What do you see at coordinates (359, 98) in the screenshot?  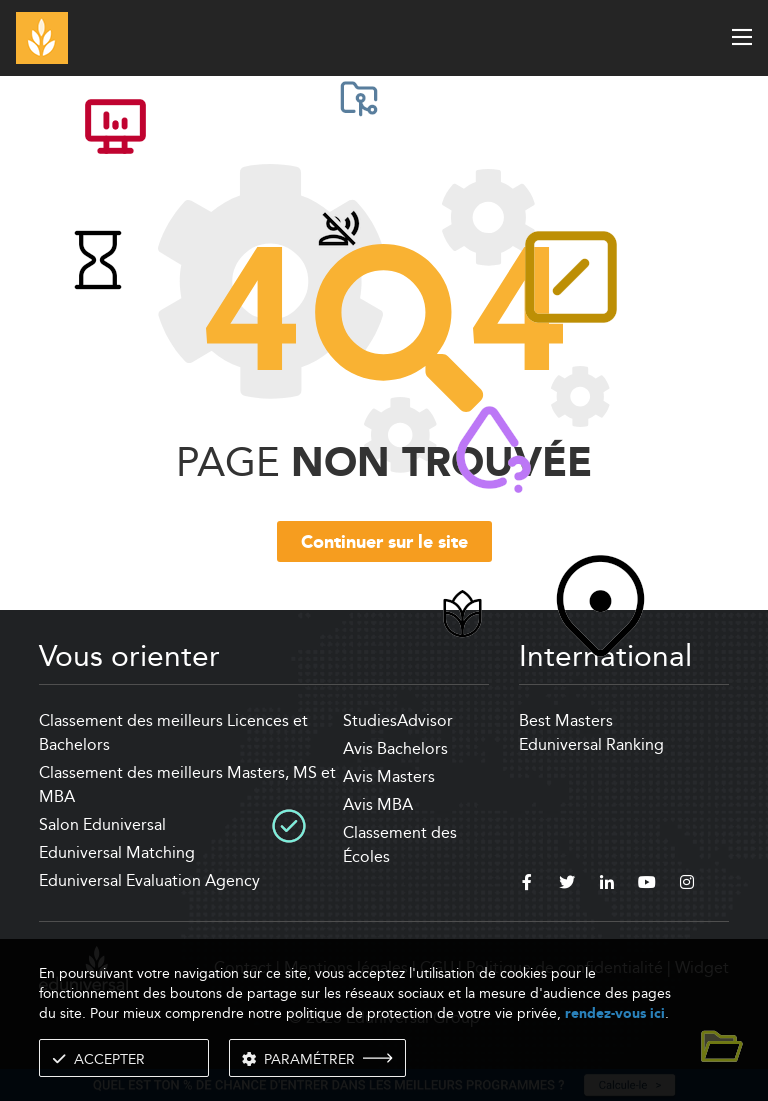 I see `open git repository folder` at bounding box center [359, 98].